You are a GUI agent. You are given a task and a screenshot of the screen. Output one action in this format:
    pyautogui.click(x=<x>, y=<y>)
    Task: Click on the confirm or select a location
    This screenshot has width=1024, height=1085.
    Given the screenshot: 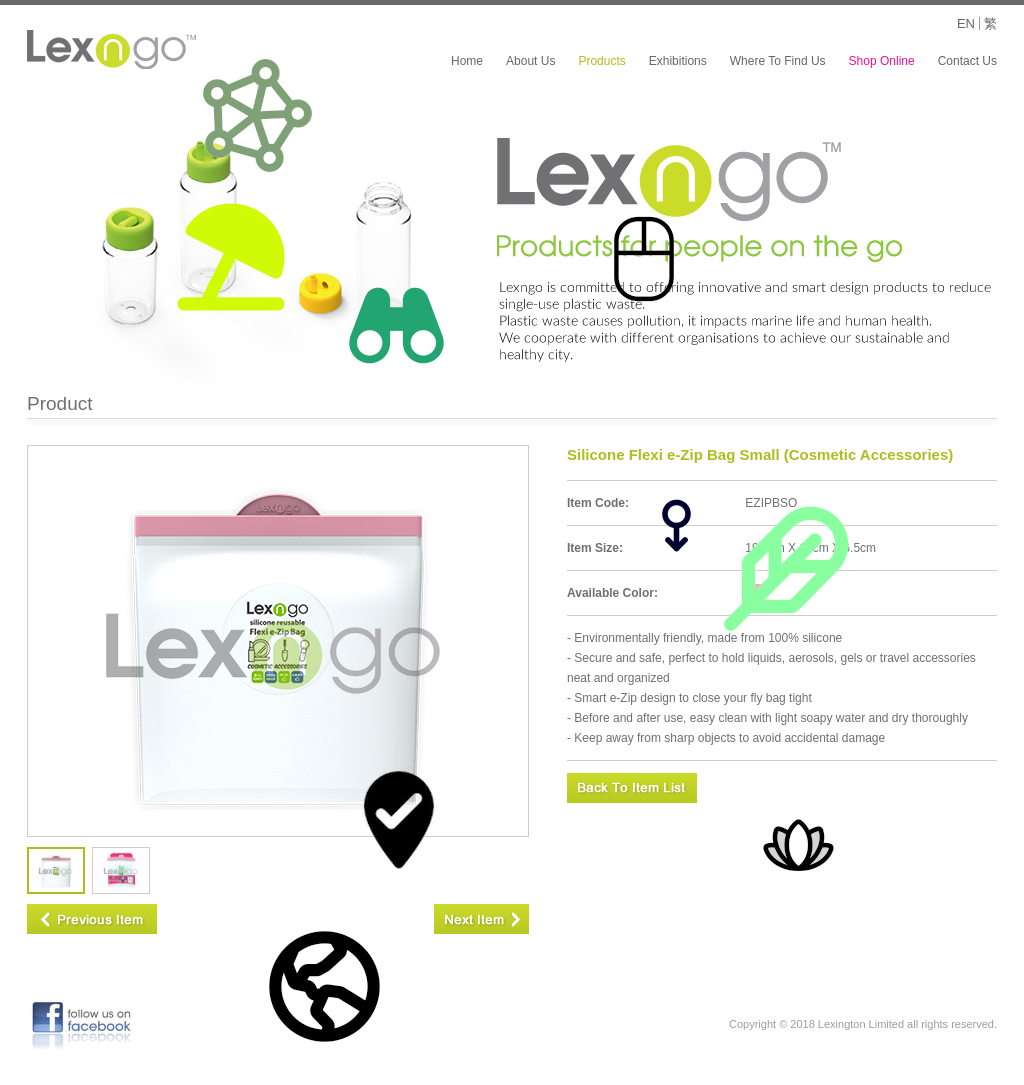 What is the action you would take?
    pyautogui.click(x=399, y=821)
    